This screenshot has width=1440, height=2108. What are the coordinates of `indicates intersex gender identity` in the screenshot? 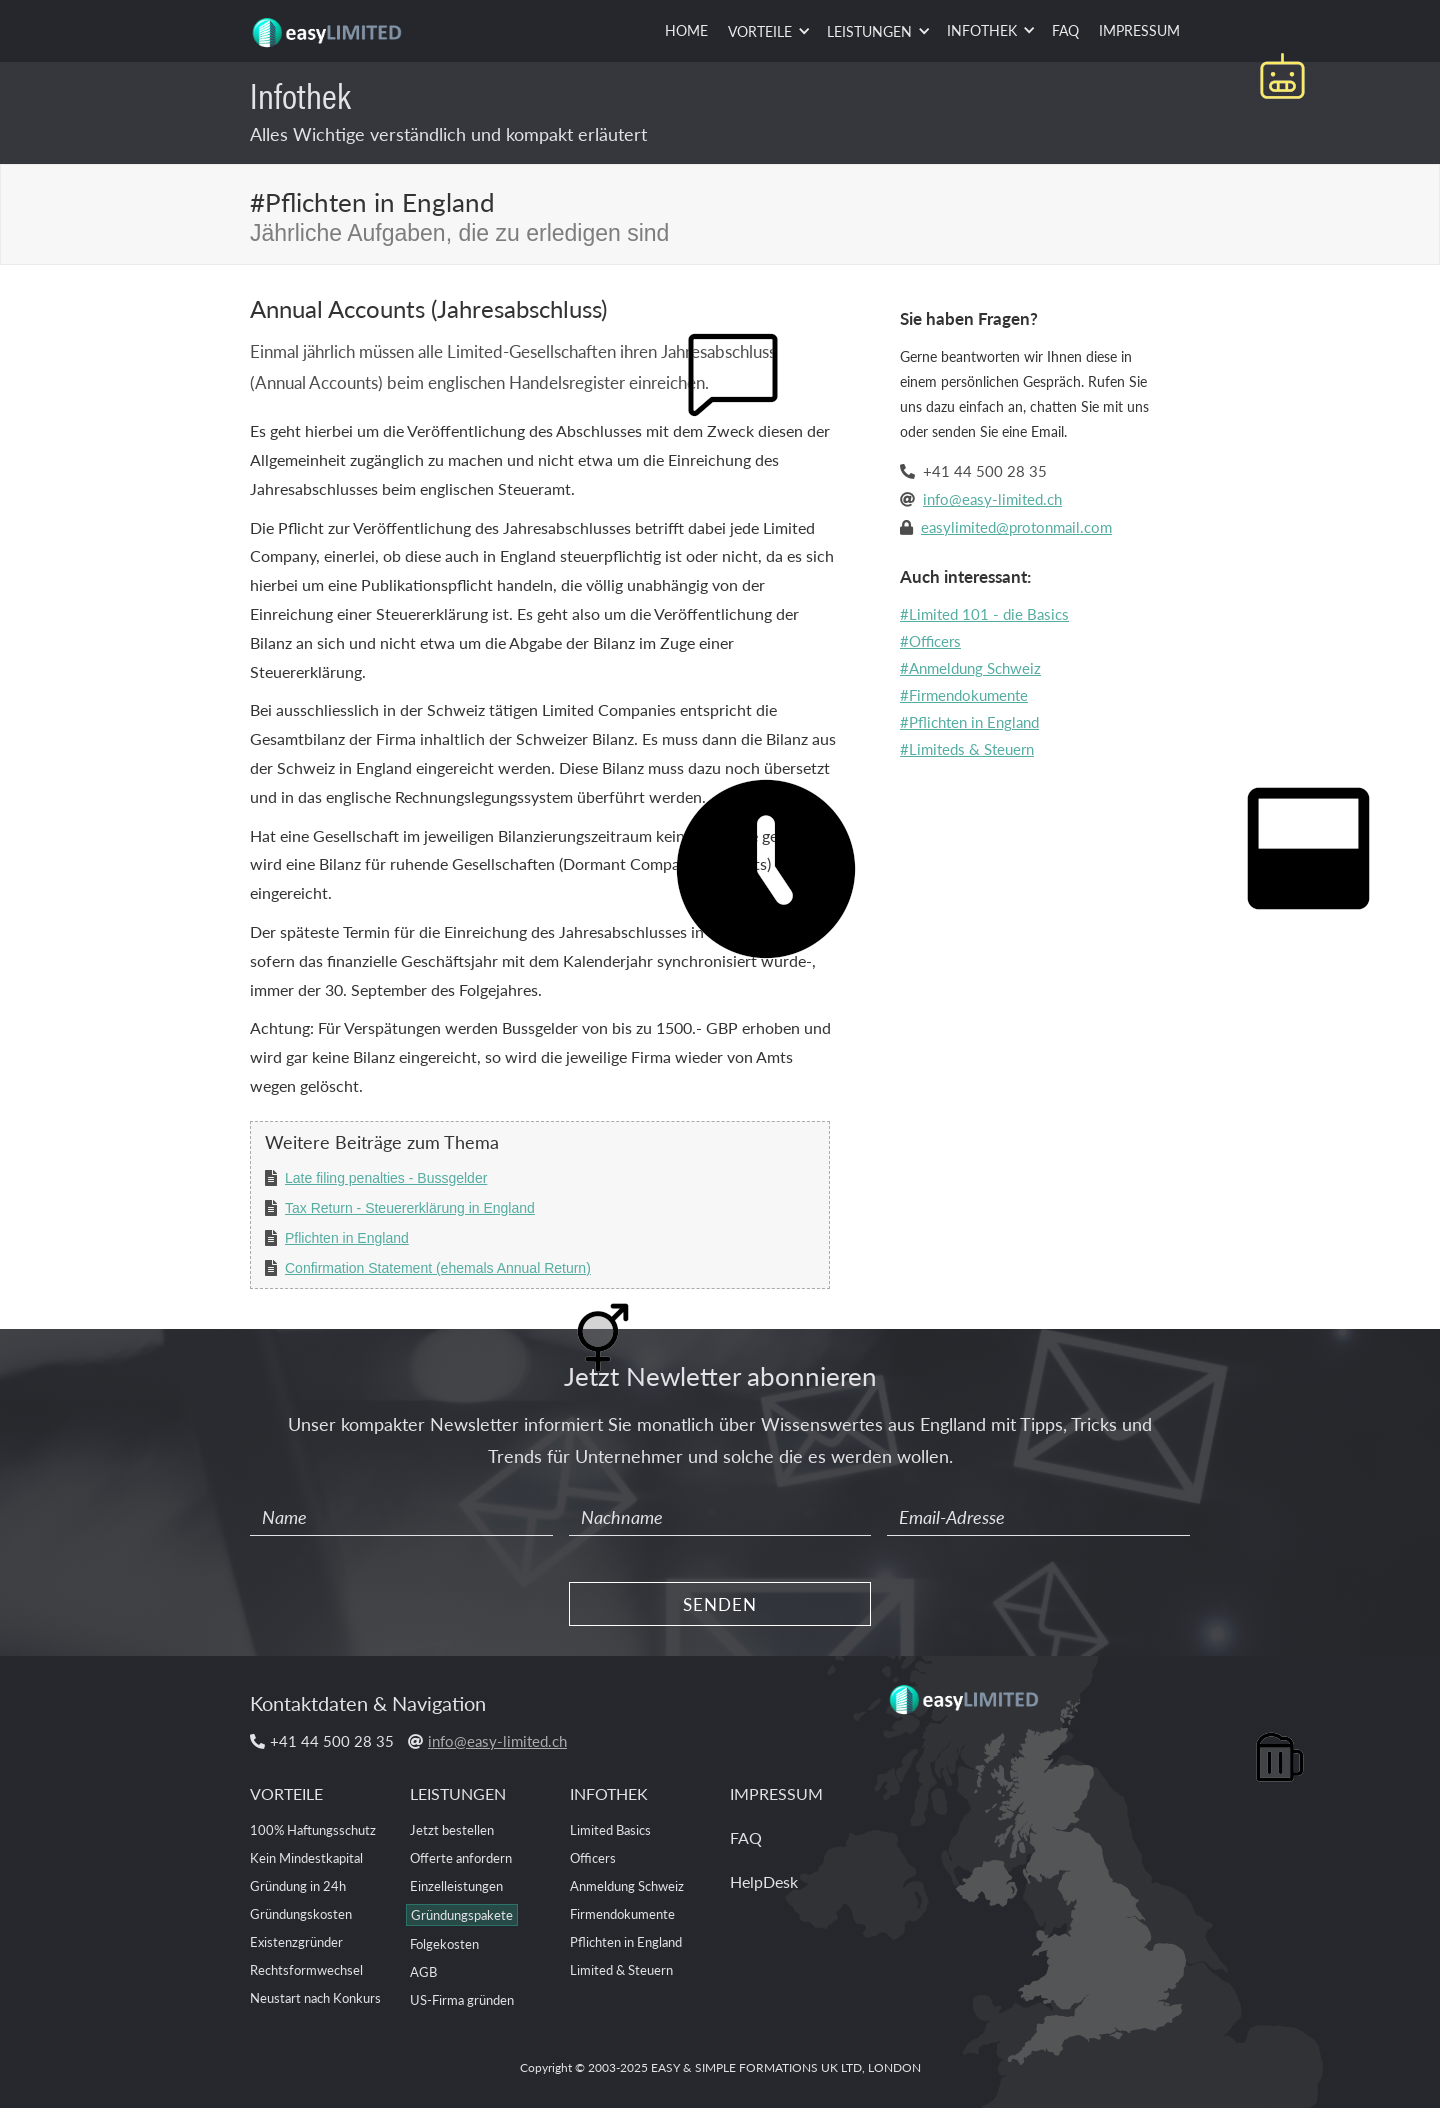 It's located at (600, 1336).